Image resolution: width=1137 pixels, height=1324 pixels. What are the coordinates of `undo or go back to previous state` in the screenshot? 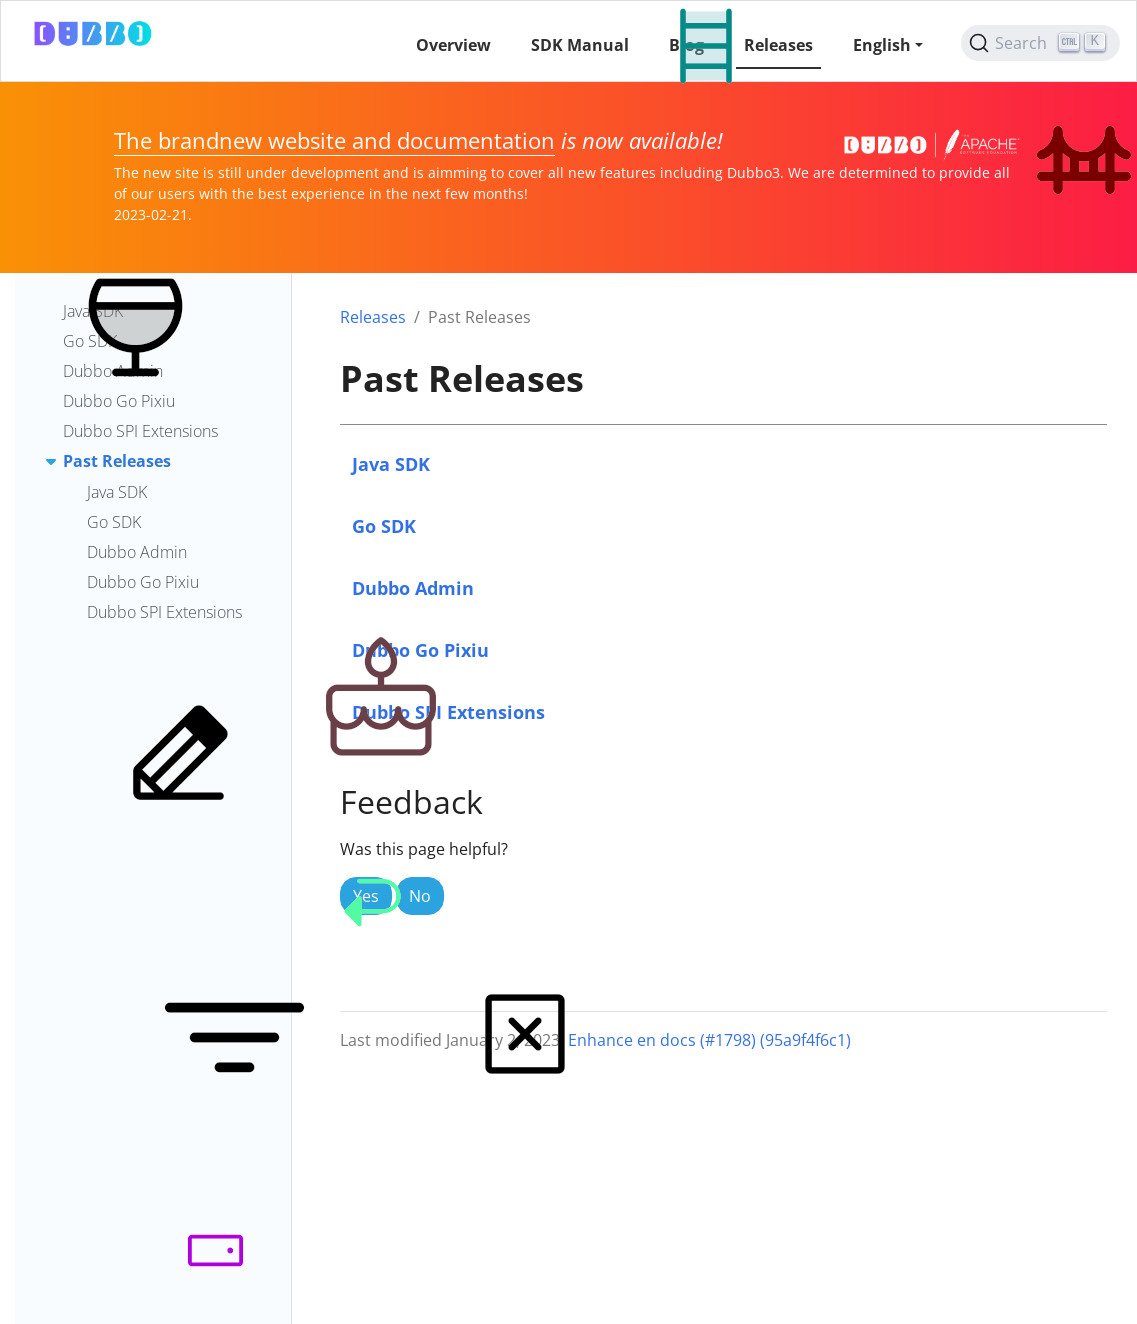 It's located at (372, 900).